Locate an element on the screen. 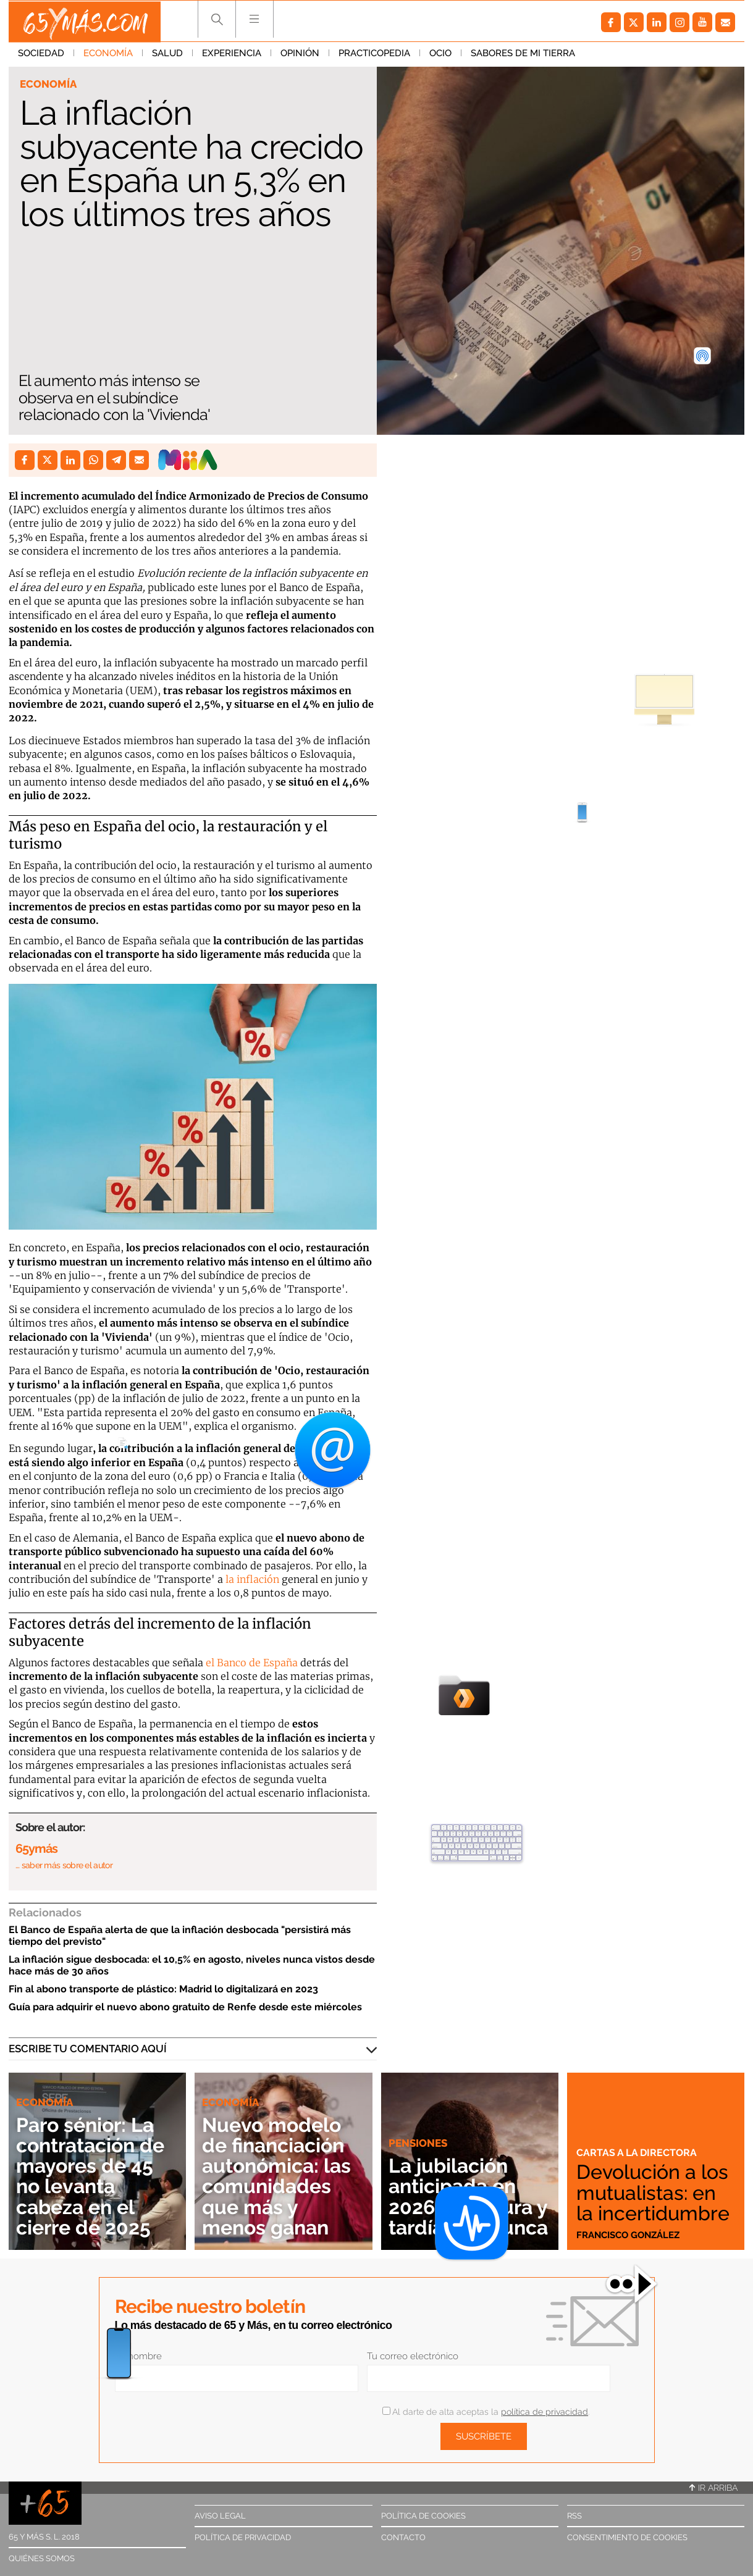 This screenshot has width=753, height=2576. manage your internet accounts is located at coordinates (332, 1450).